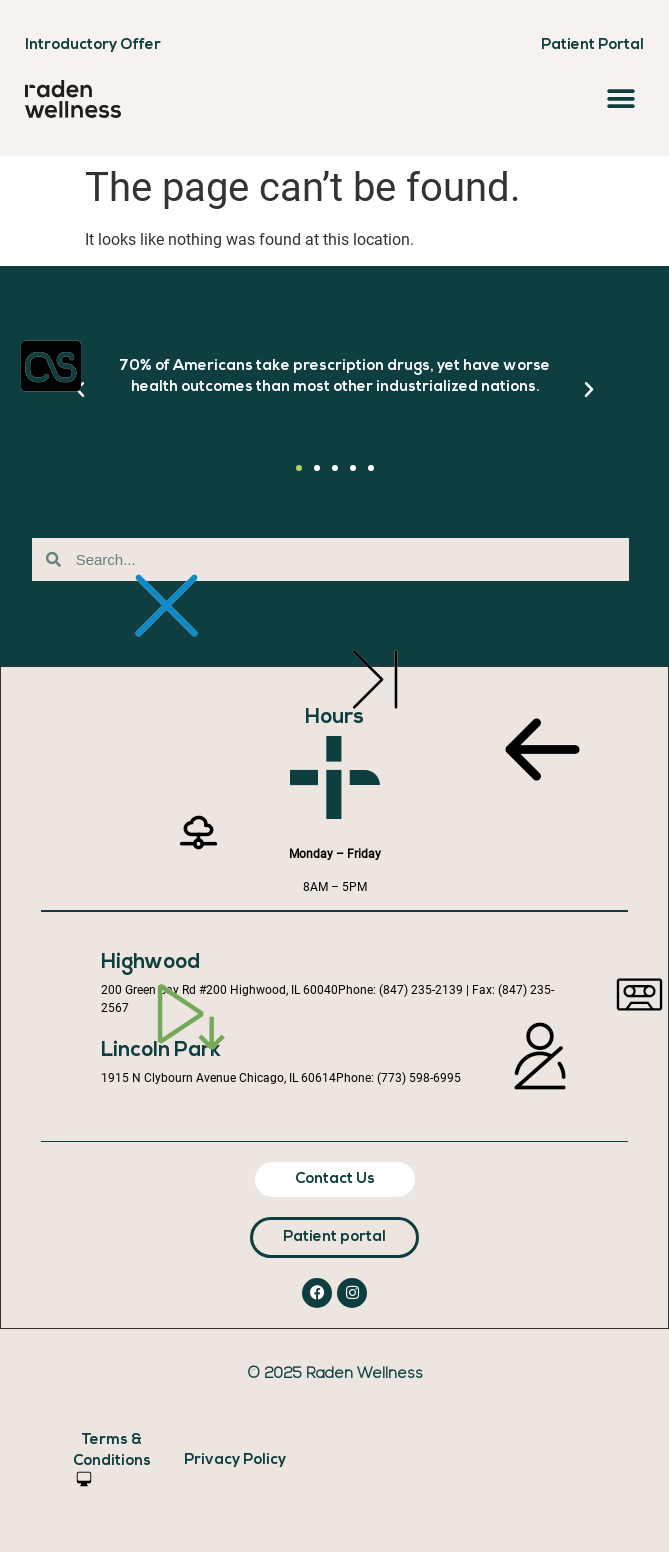 Image resolution: width=669 pixels, height=1552 pixels. What do you see at coordinates (376, 679) in the screenshot?
I see `skip to end of content` at bounding box center [376, 679].